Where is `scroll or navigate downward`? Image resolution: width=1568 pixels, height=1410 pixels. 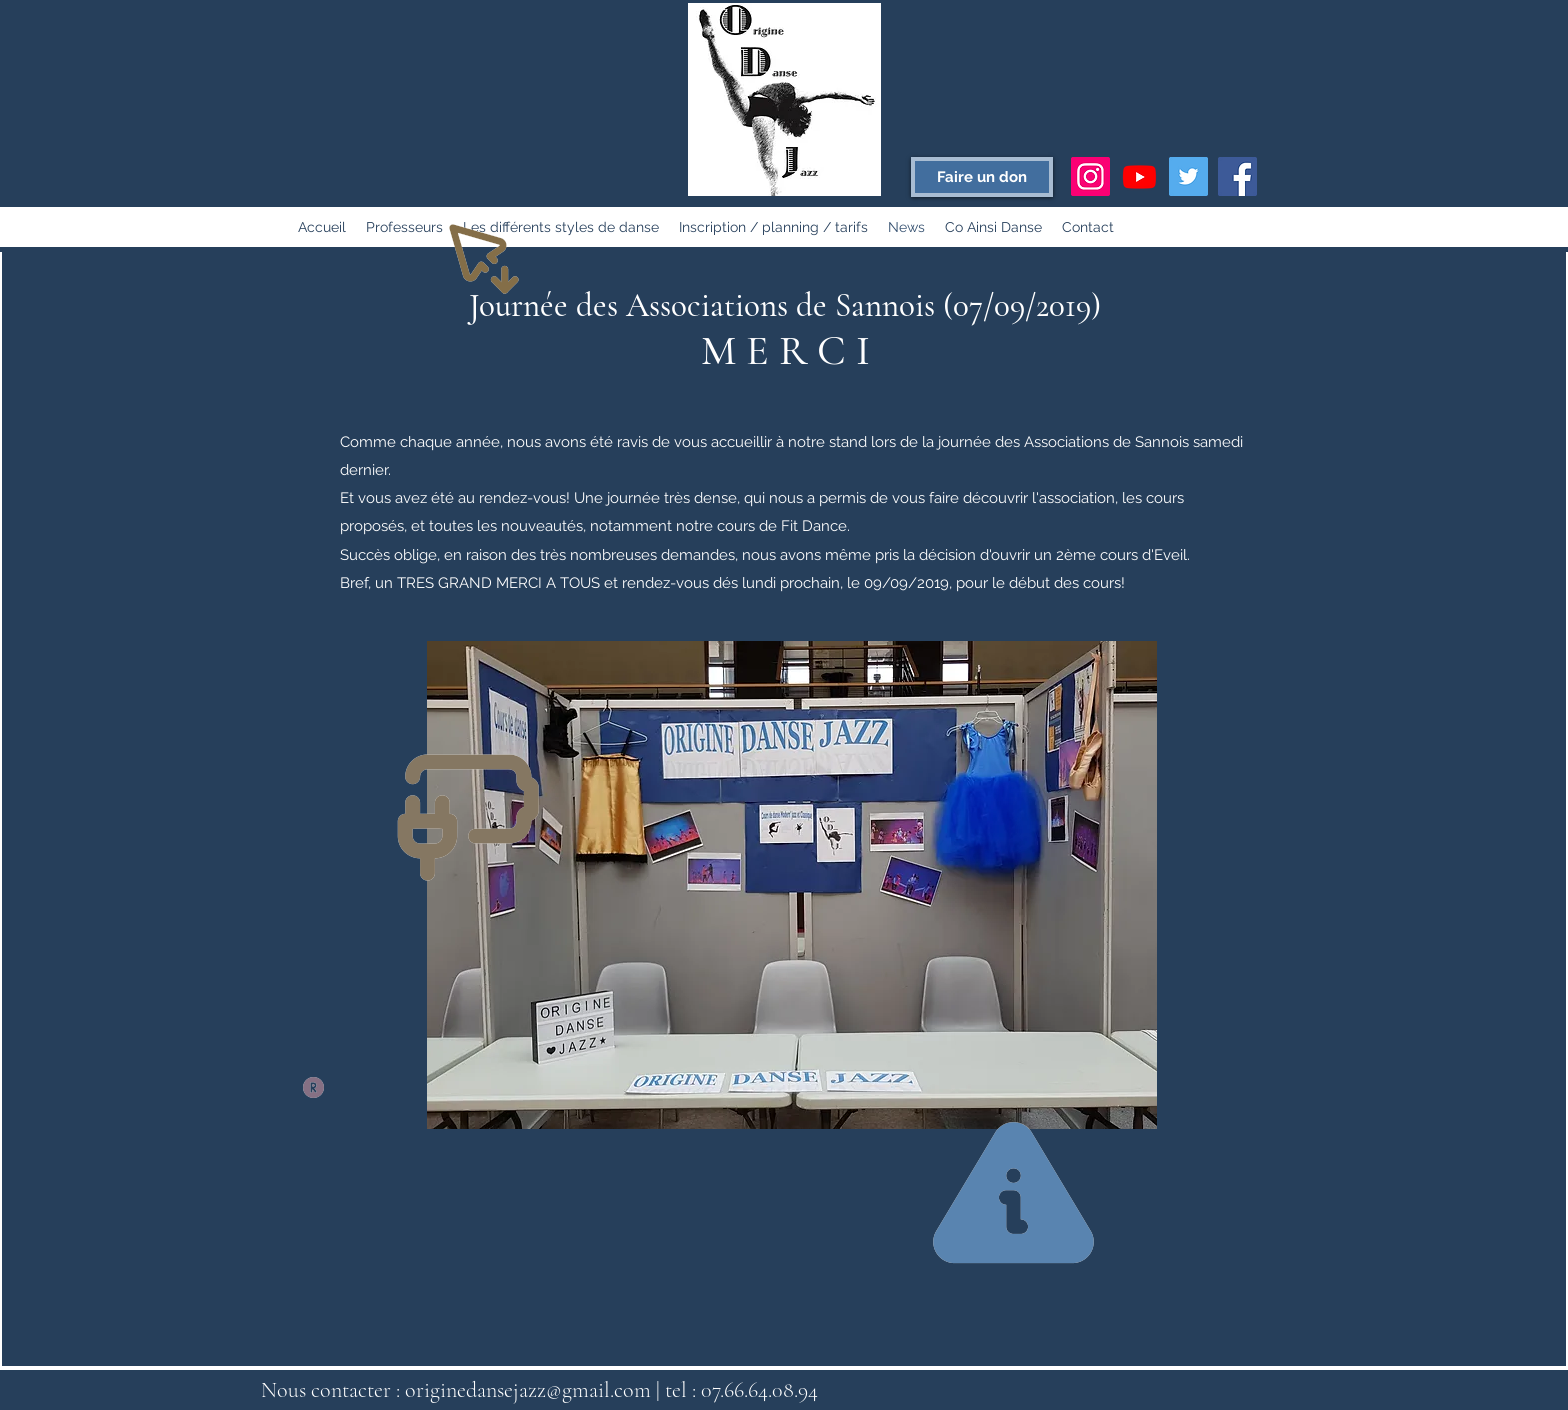 scroll or navigate downward is located at coordinates (480, 255).